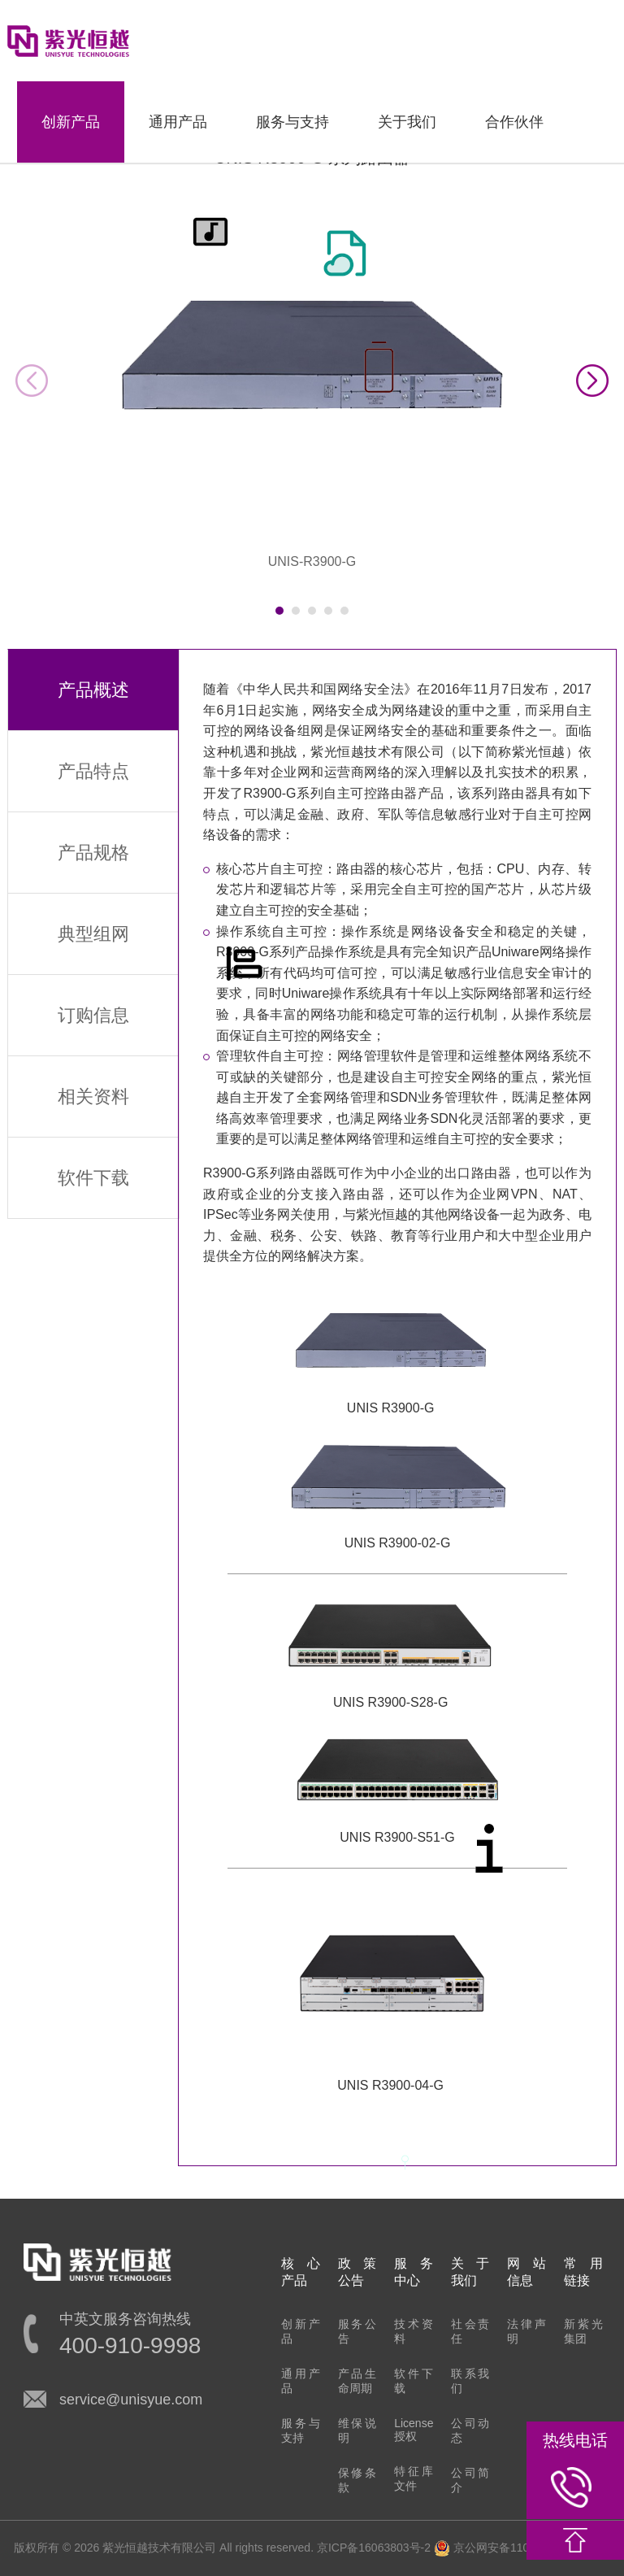 The height and width of the screenshot is (2576, 624). What do you see at coordinates (210, 232) in the screenshot?
I see `play or view music videos` at bounding box center [210, 232].